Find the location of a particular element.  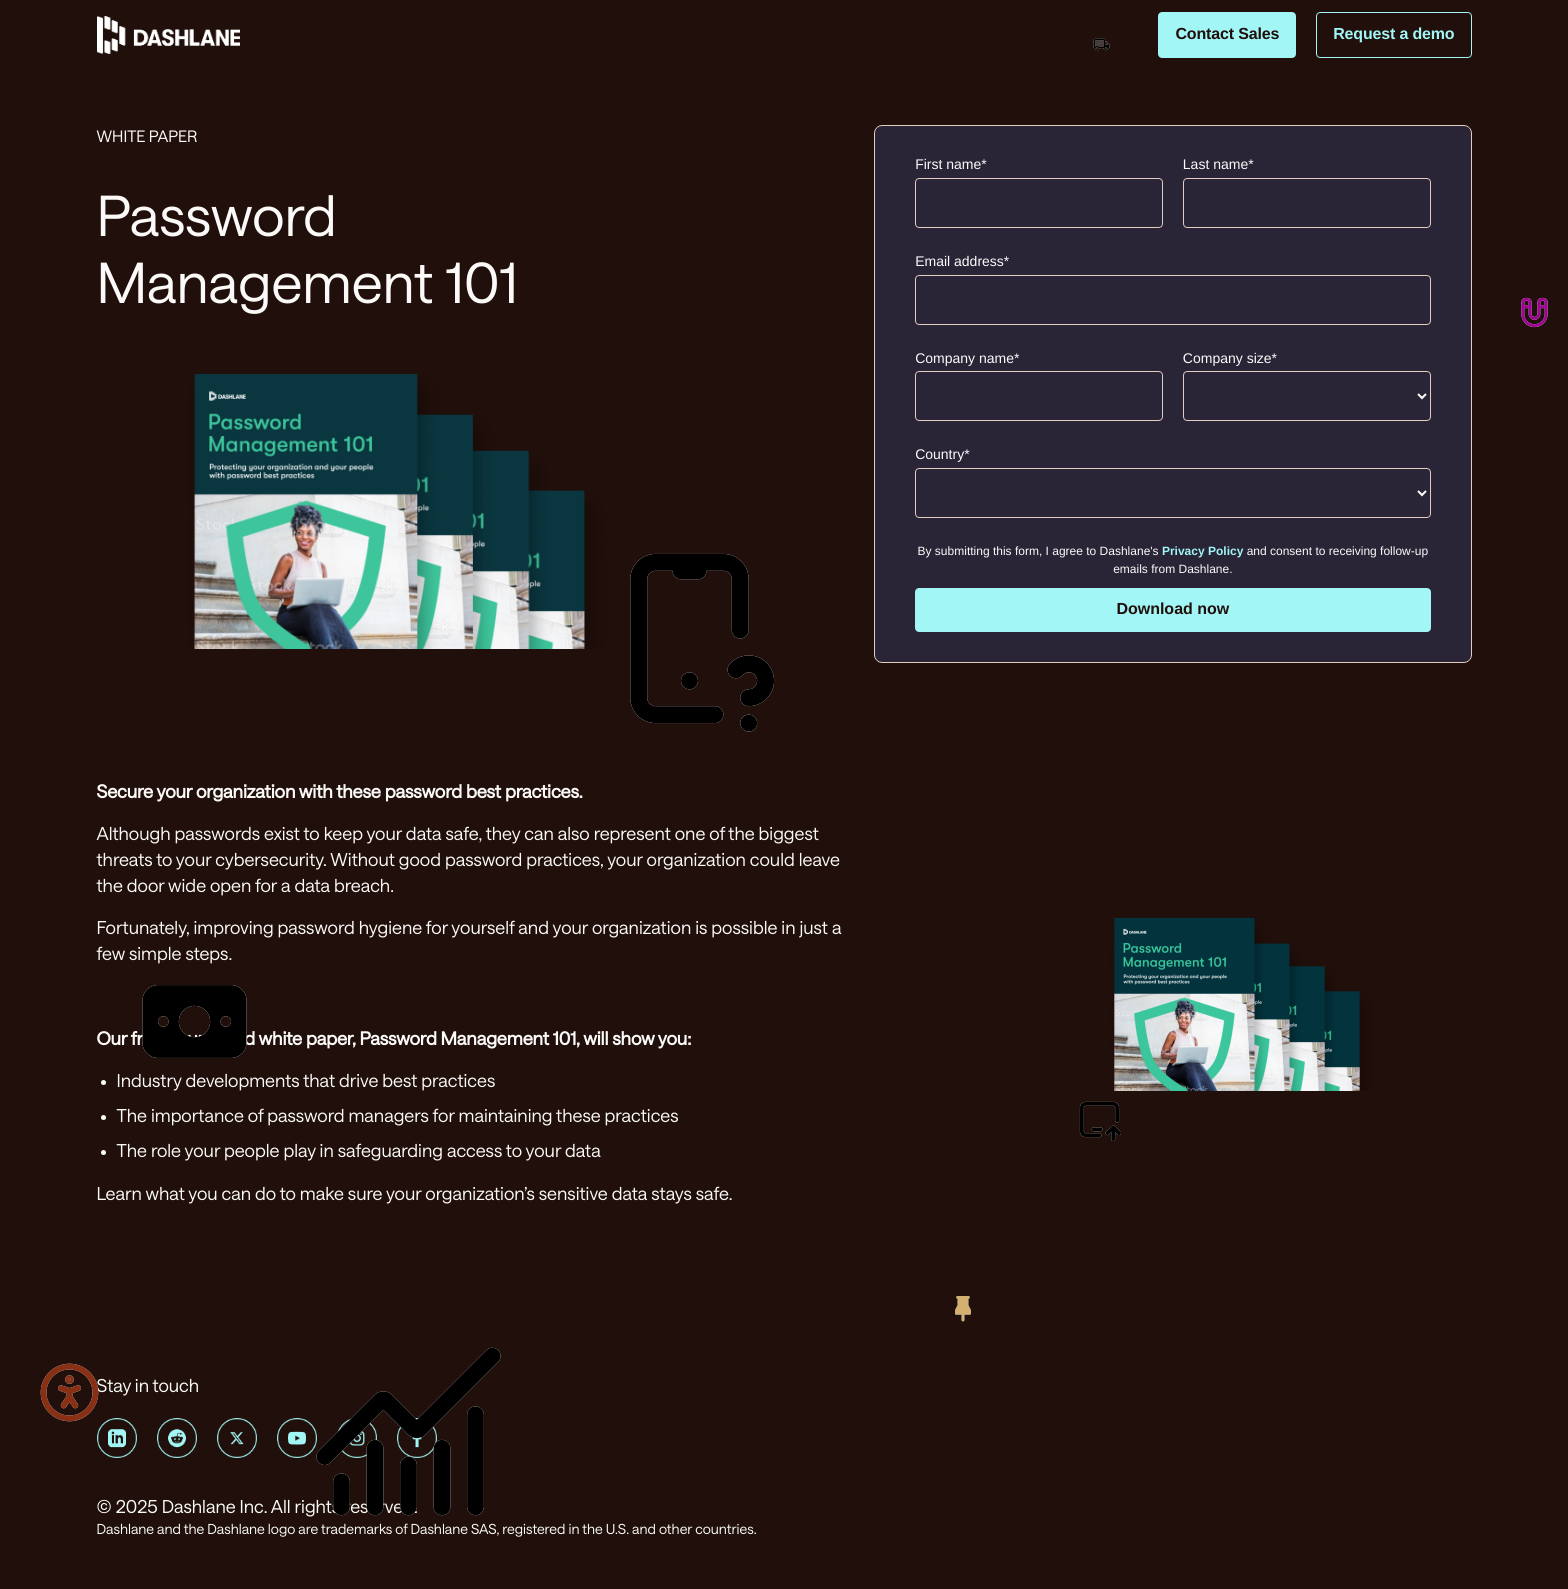

indicates accessibility features are available is located at coordinates (69, 1392).